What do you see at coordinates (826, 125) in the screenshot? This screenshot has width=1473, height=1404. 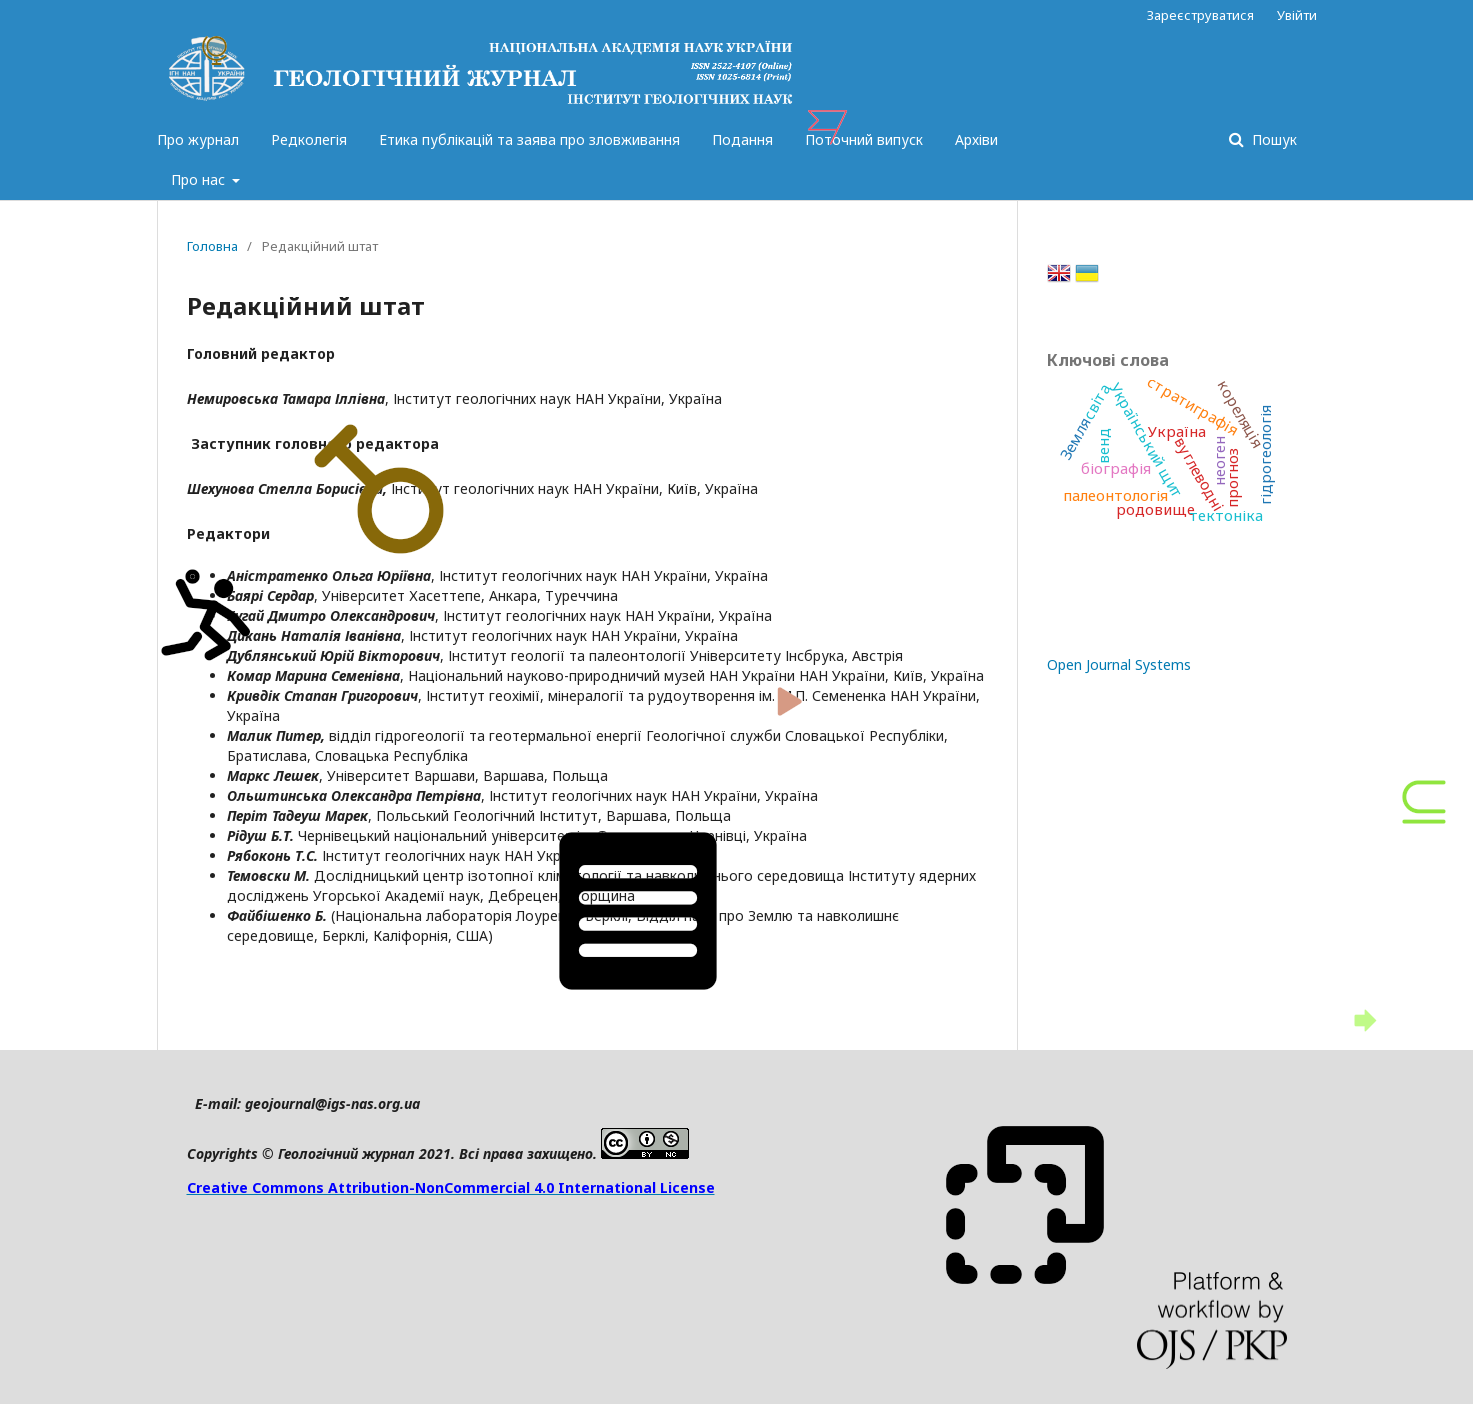 I see `flag or bookmark an item` at bounding box center [826, 125].